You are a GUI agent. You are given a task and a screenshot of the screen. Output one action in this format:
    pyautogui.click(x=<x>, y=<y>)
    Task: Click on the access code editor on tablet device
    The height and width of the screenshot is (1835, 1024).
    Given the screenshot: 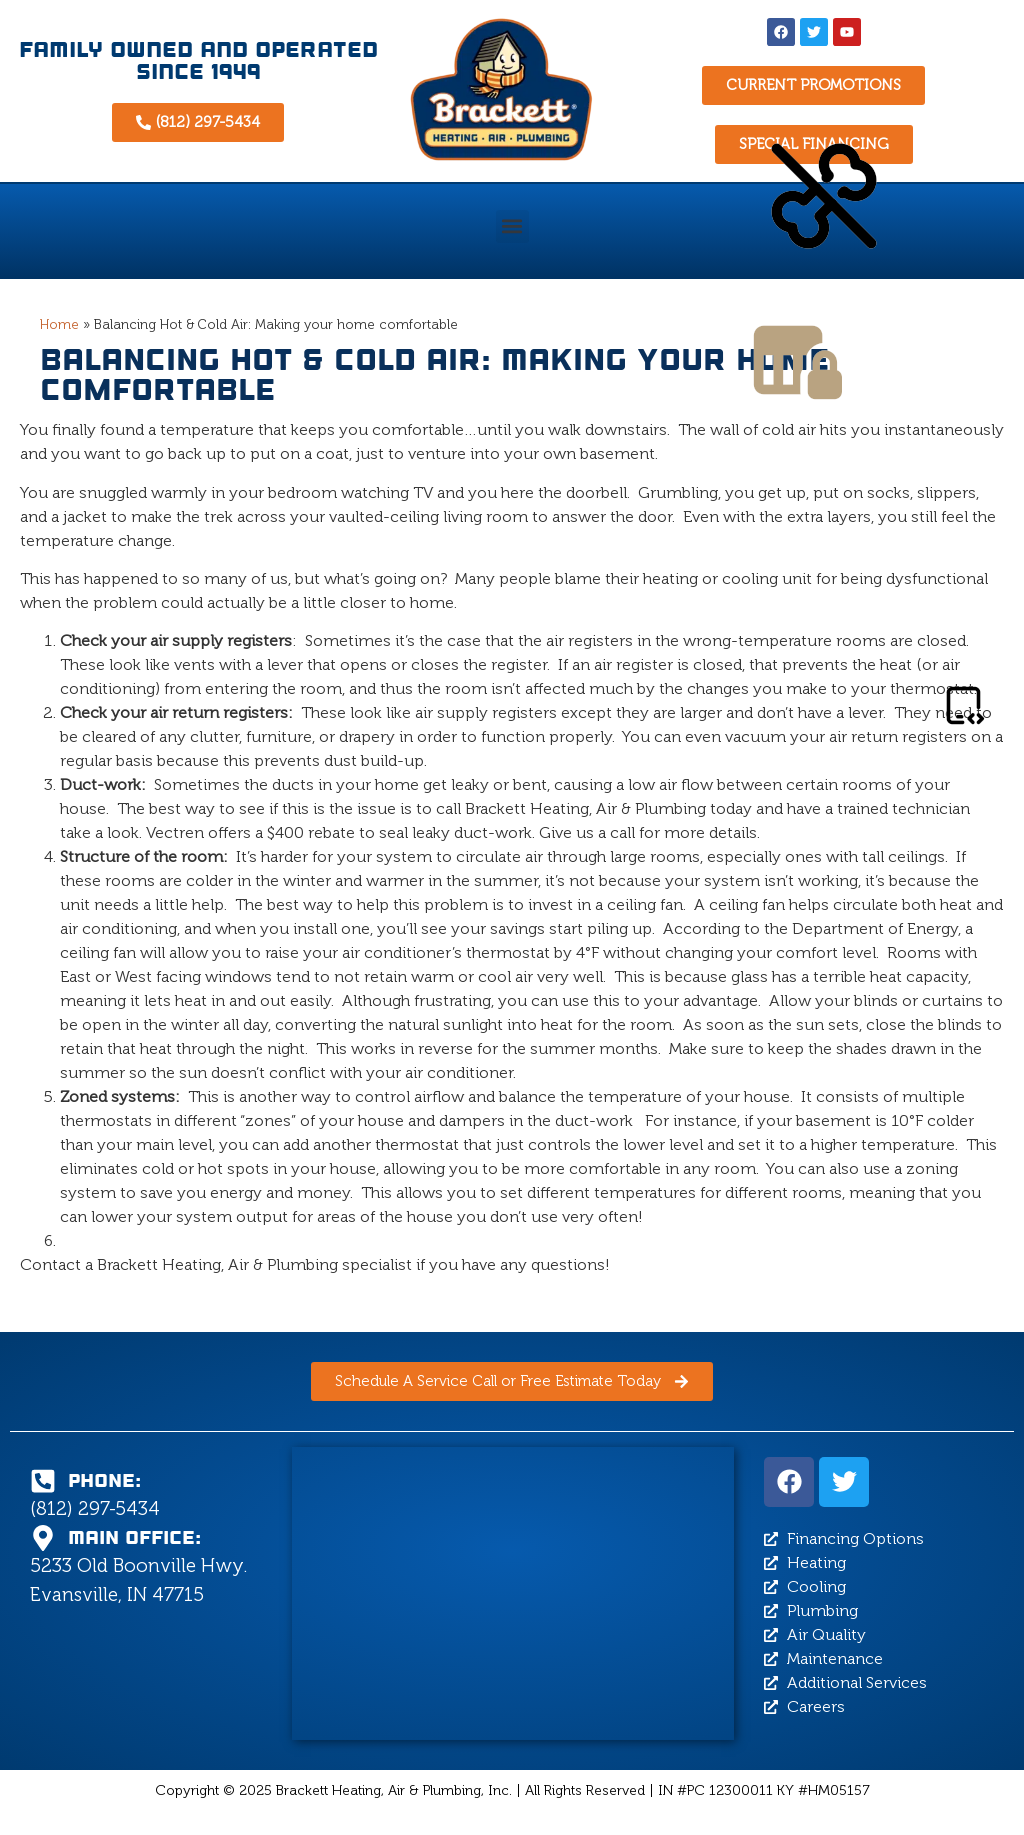 What is the action you would take?
    pyautogui.click(x=963, y=705)
    